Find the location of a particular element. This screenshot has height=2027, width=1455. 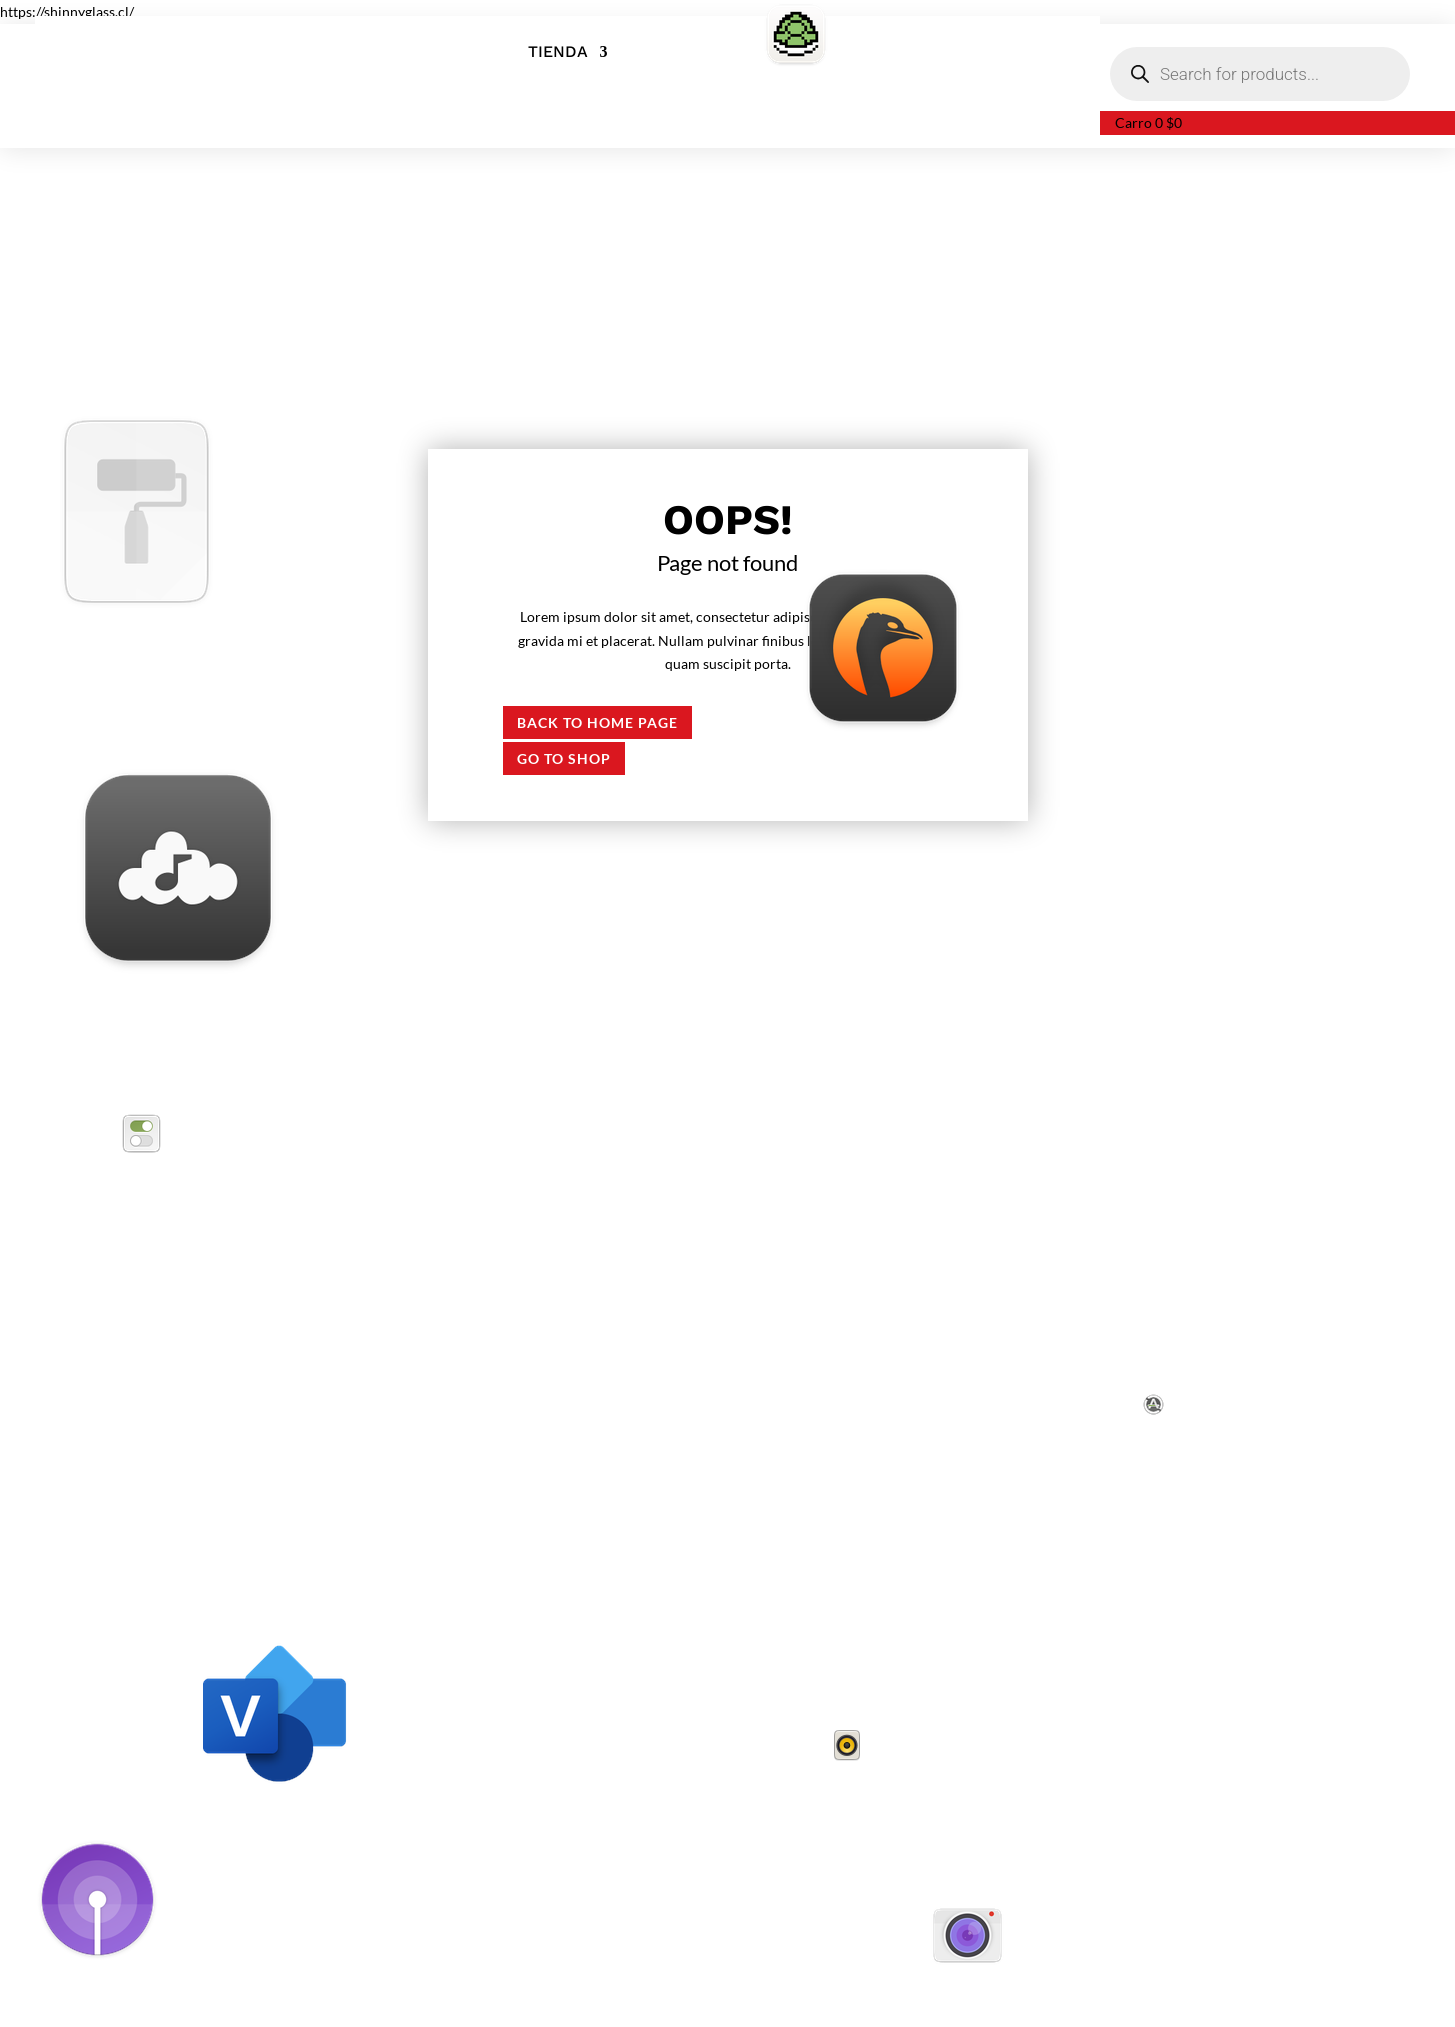

open rhythmbox music player is located at coordinates (847, 1745).